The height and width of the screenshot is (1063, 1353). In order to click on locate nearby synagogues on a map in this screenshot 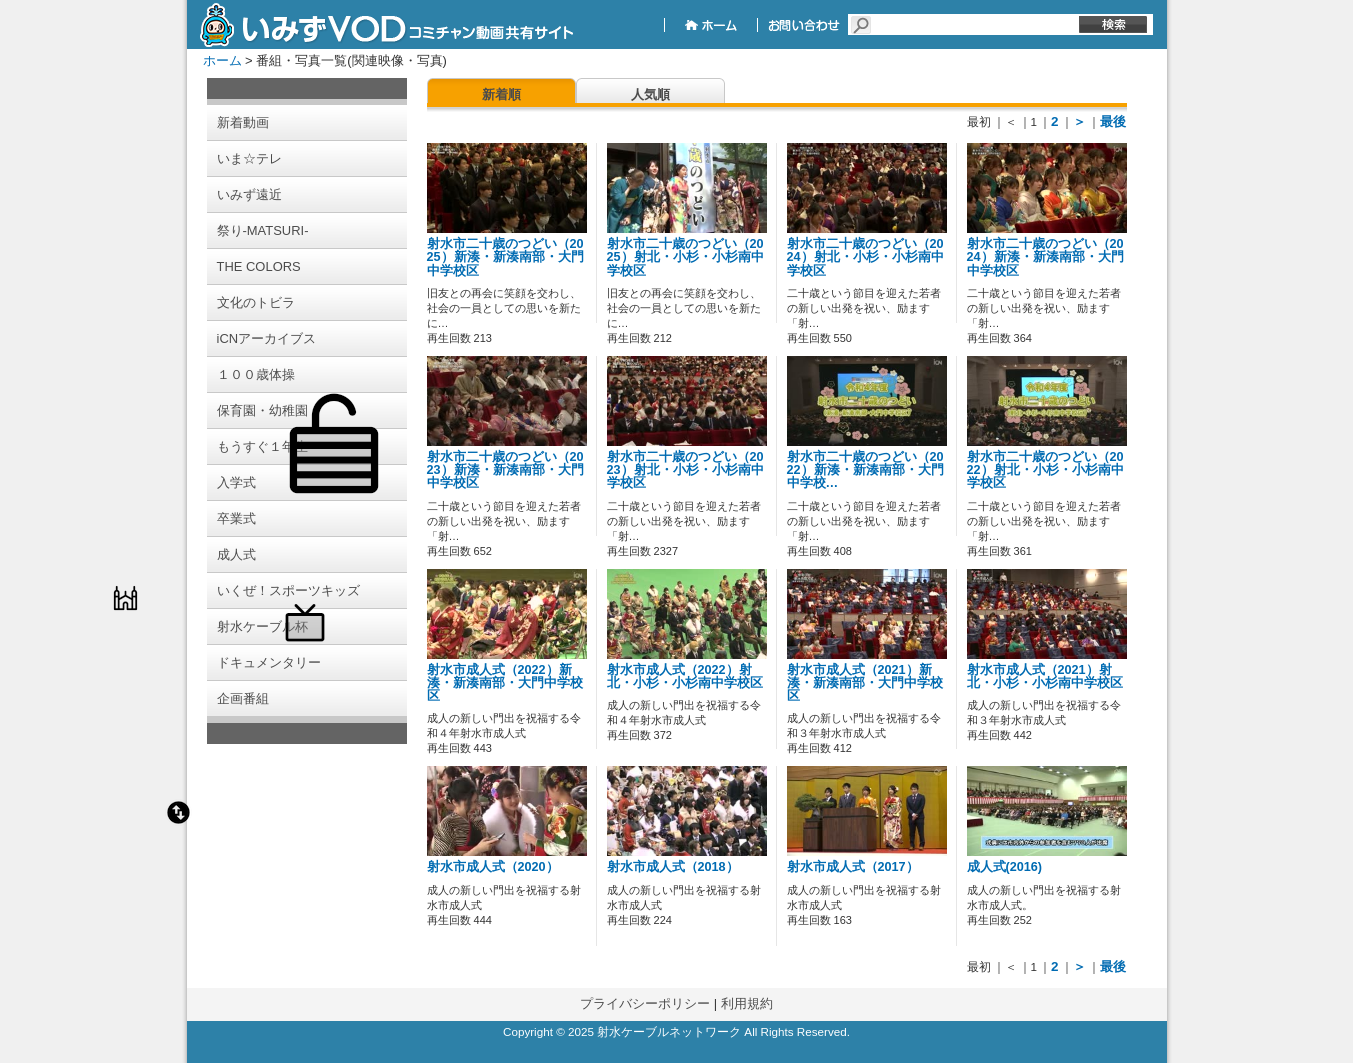, I will do `click(125, 598)`.